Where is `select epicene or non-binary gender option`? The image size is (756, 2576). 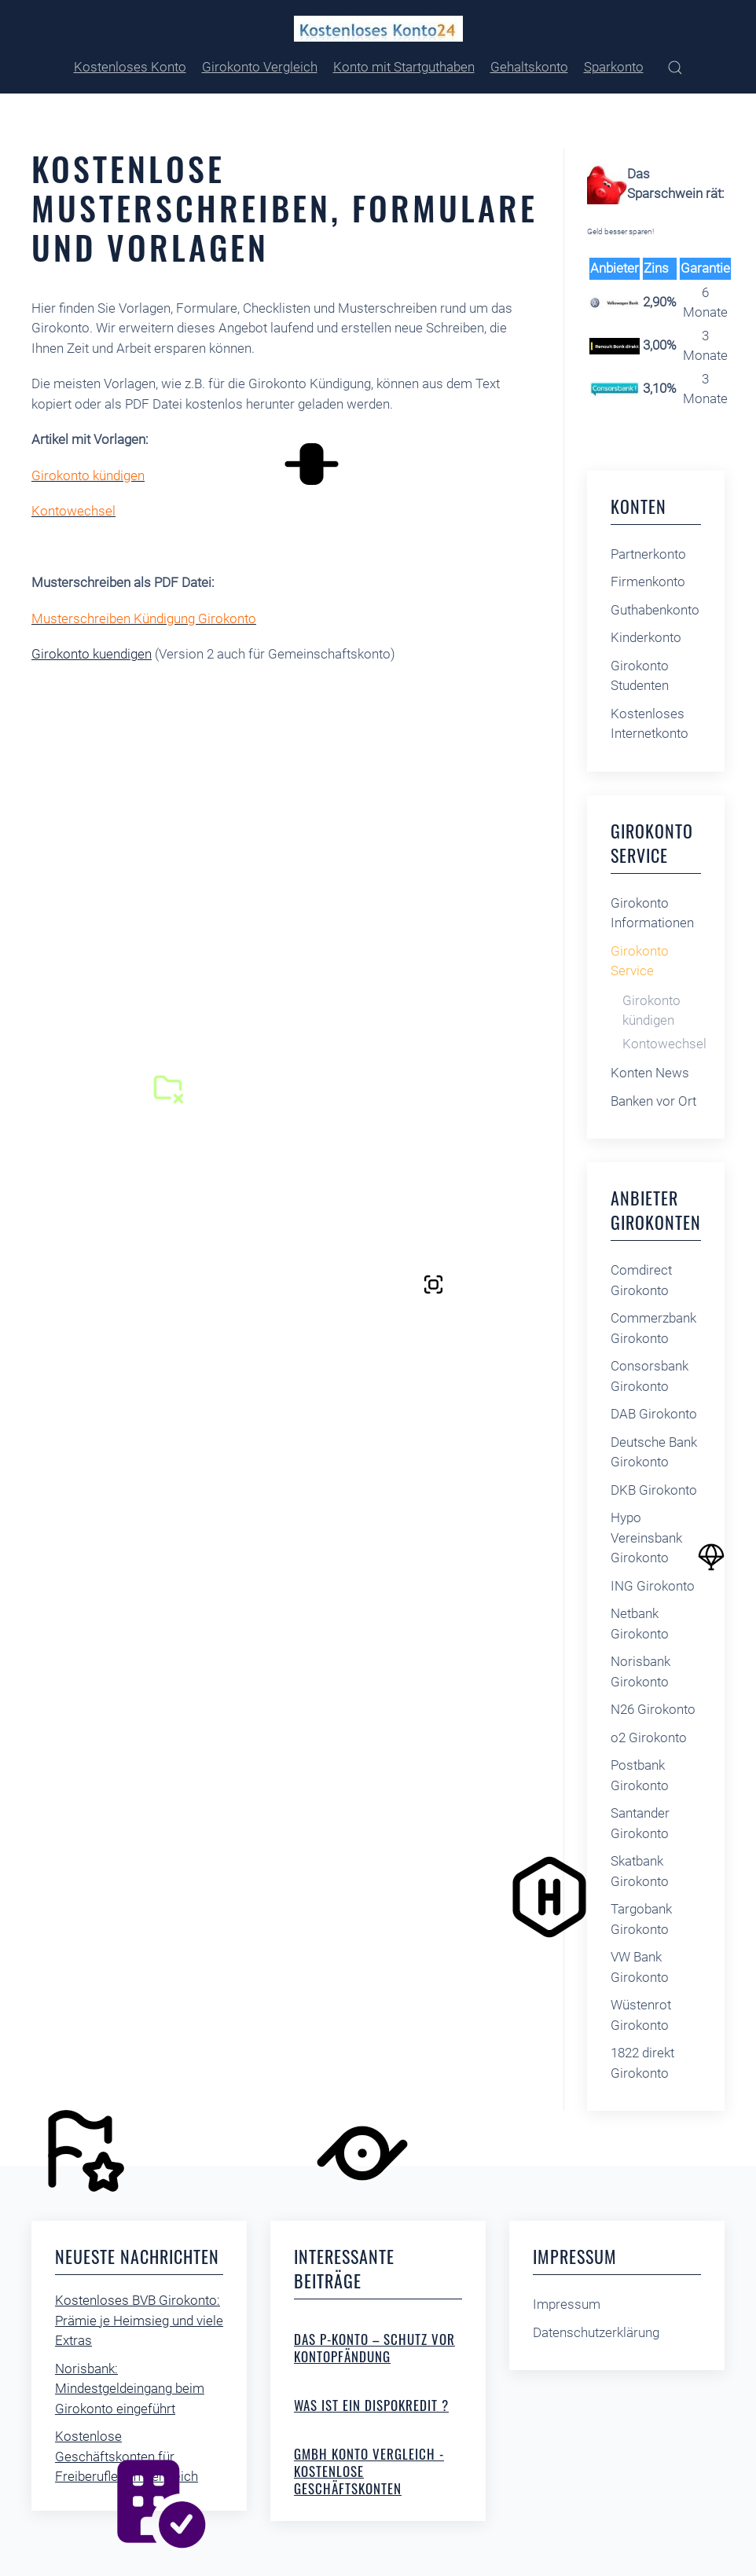
select epicene or non-binary gender option is located at coordinates (362, 2153).